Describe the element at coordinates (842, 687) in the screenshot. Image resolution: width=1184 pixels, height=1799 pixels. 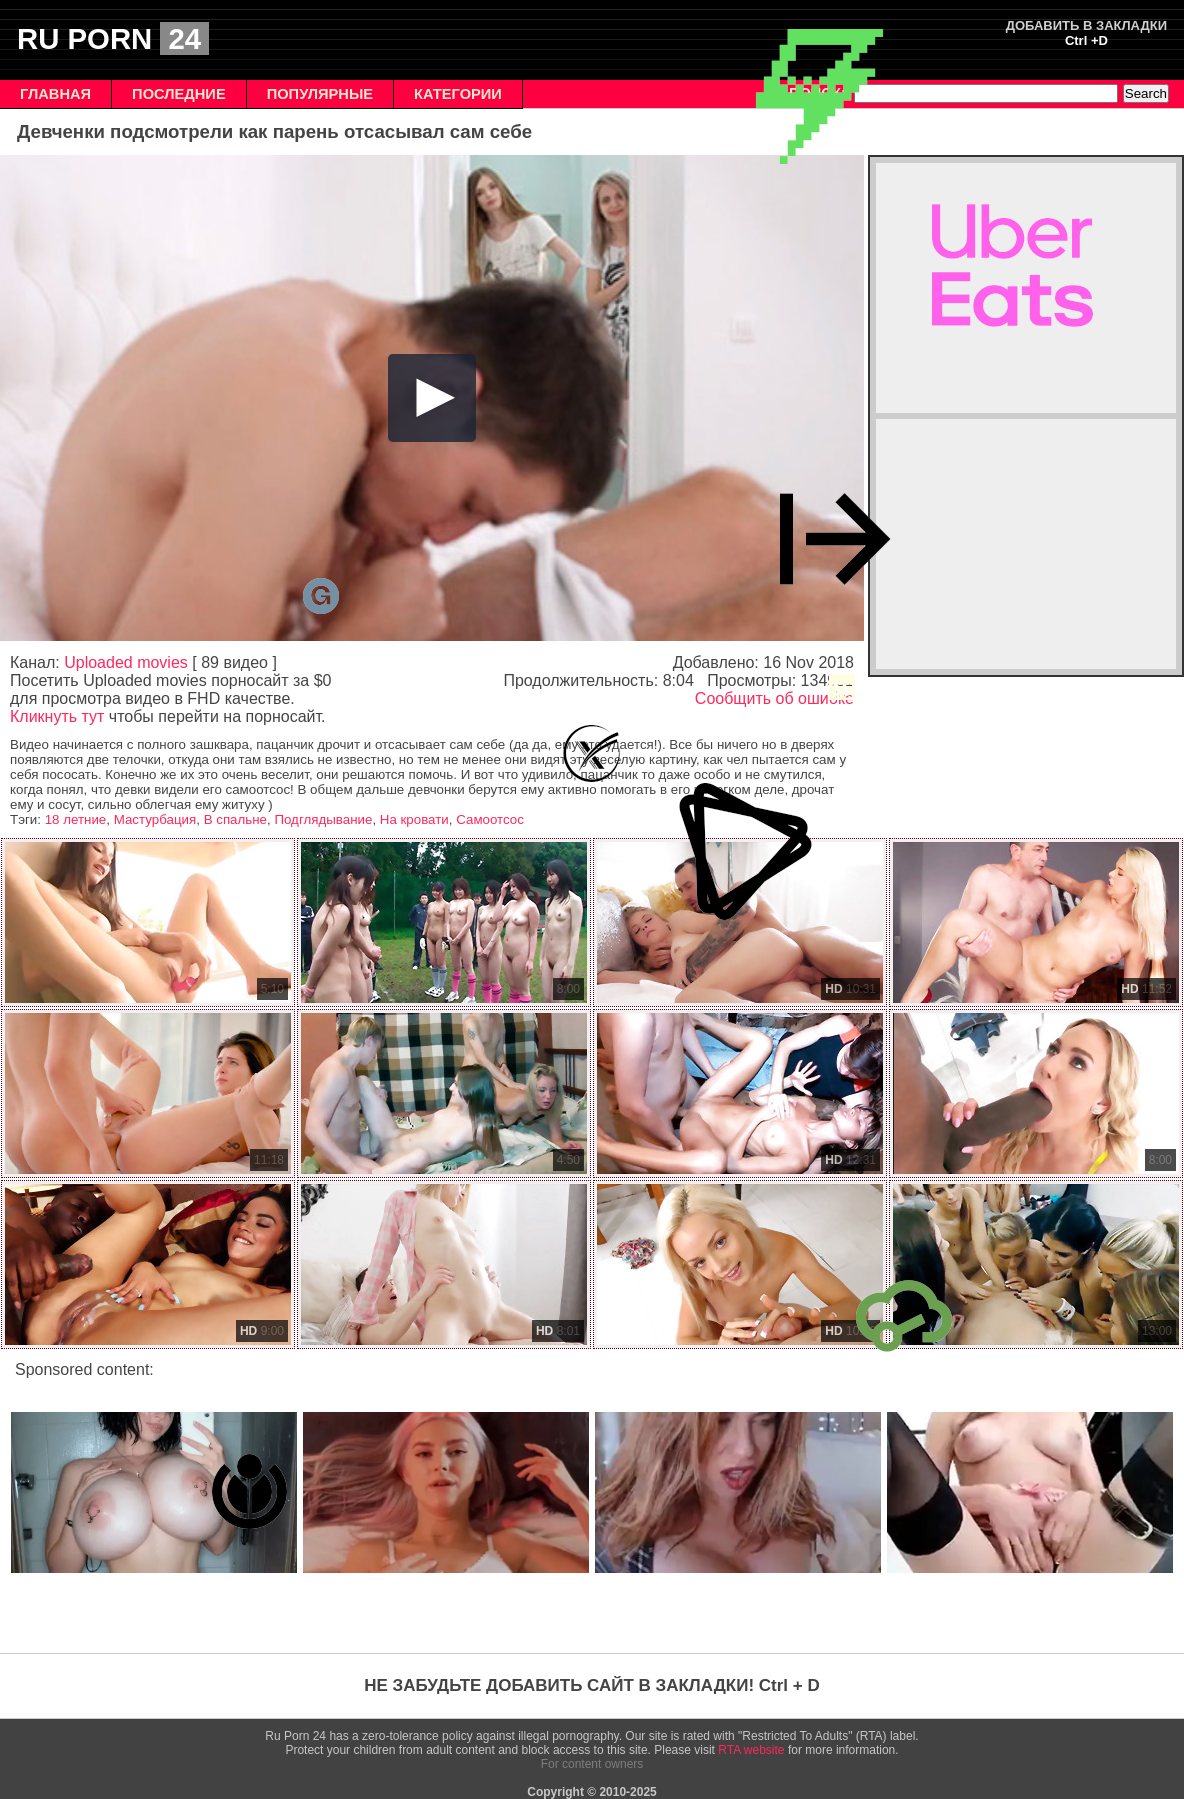
I see `typescript programming language logo` at that location.